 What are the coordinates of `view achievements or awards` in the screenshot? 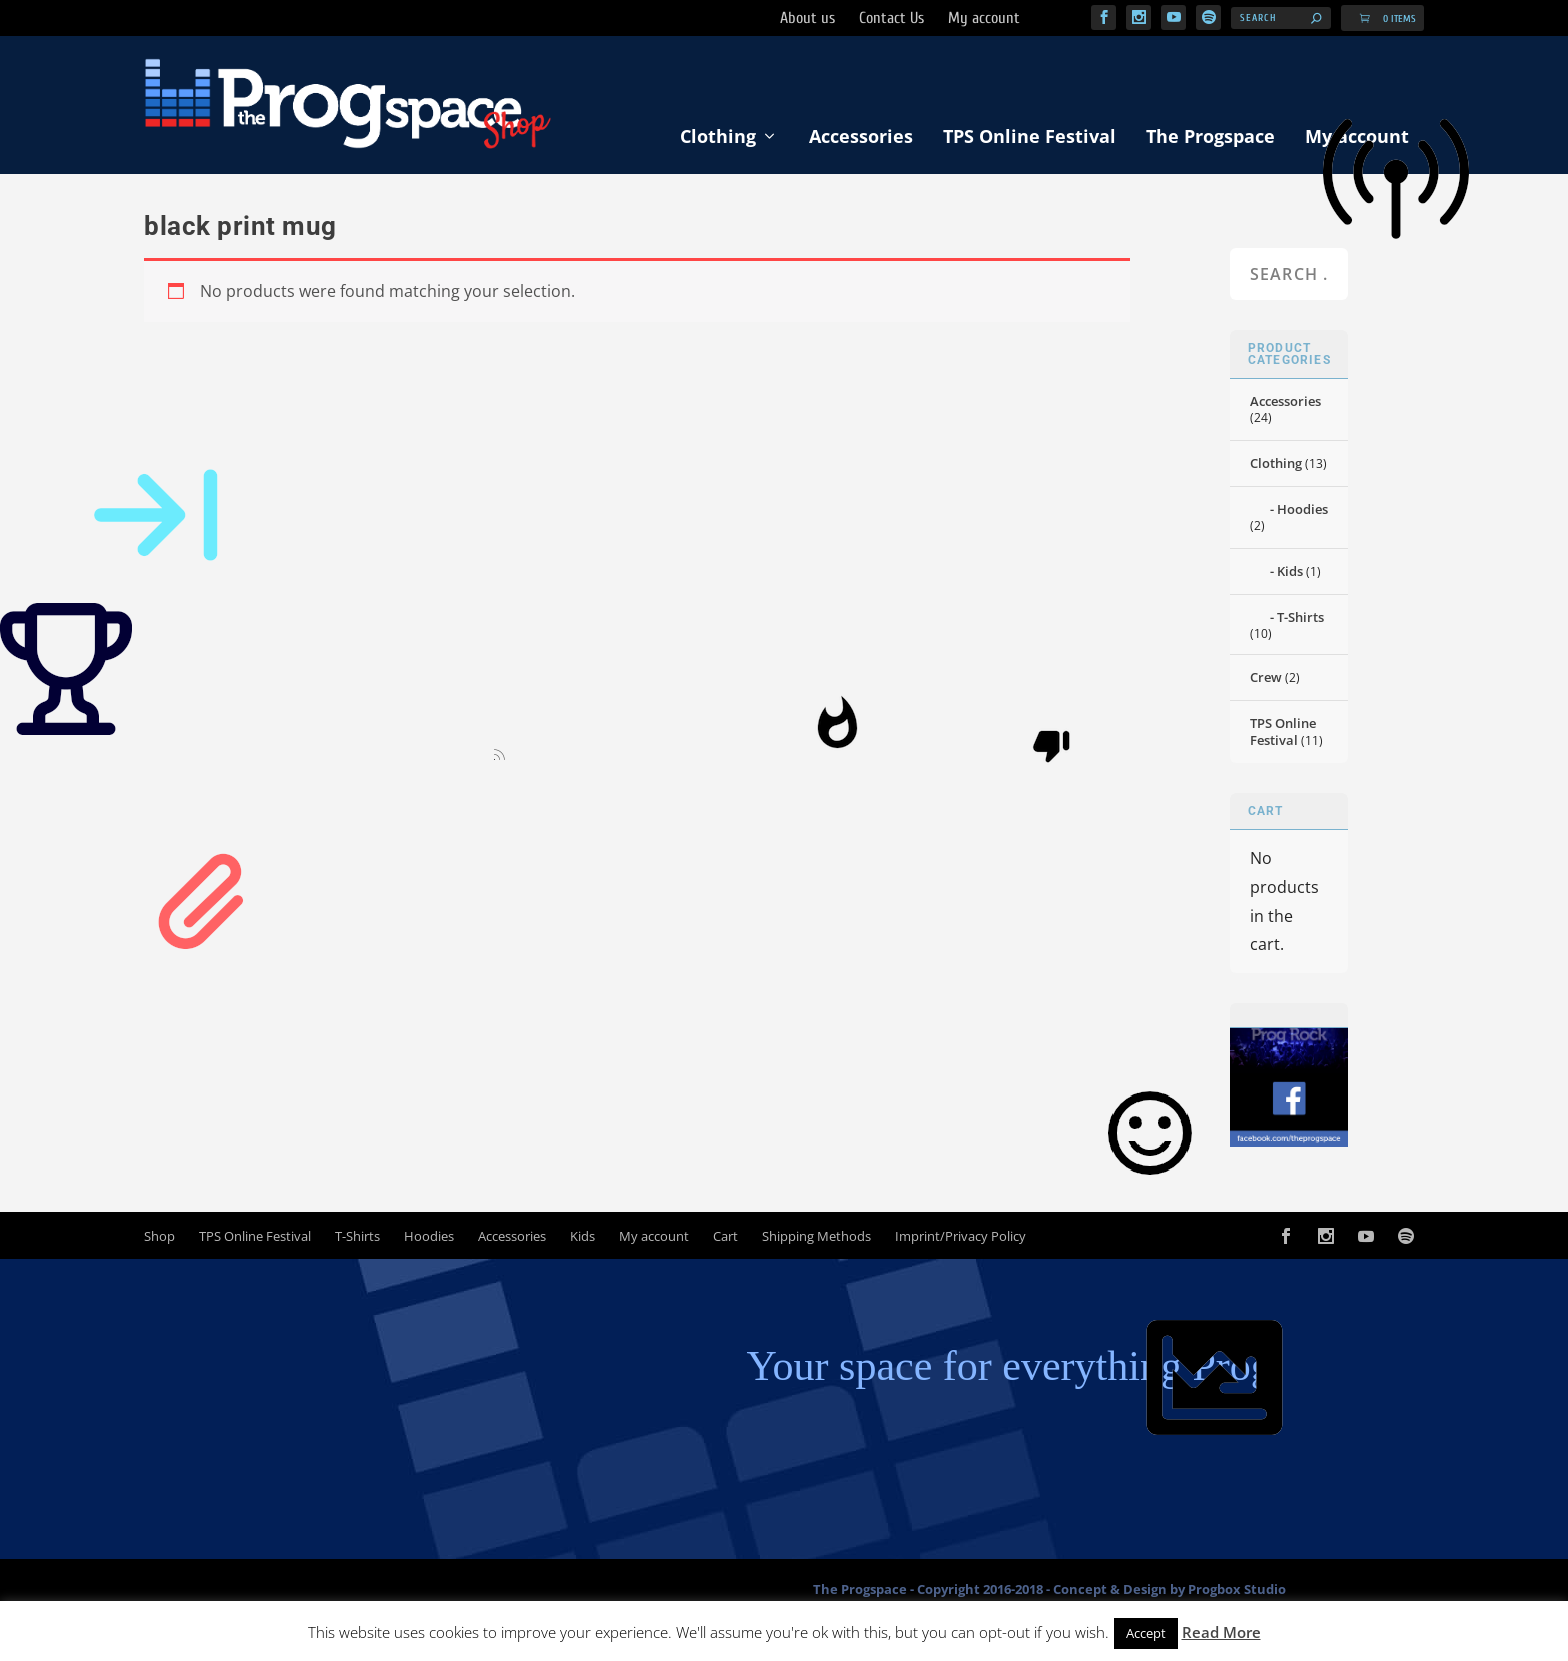 It's located at (66, 669).